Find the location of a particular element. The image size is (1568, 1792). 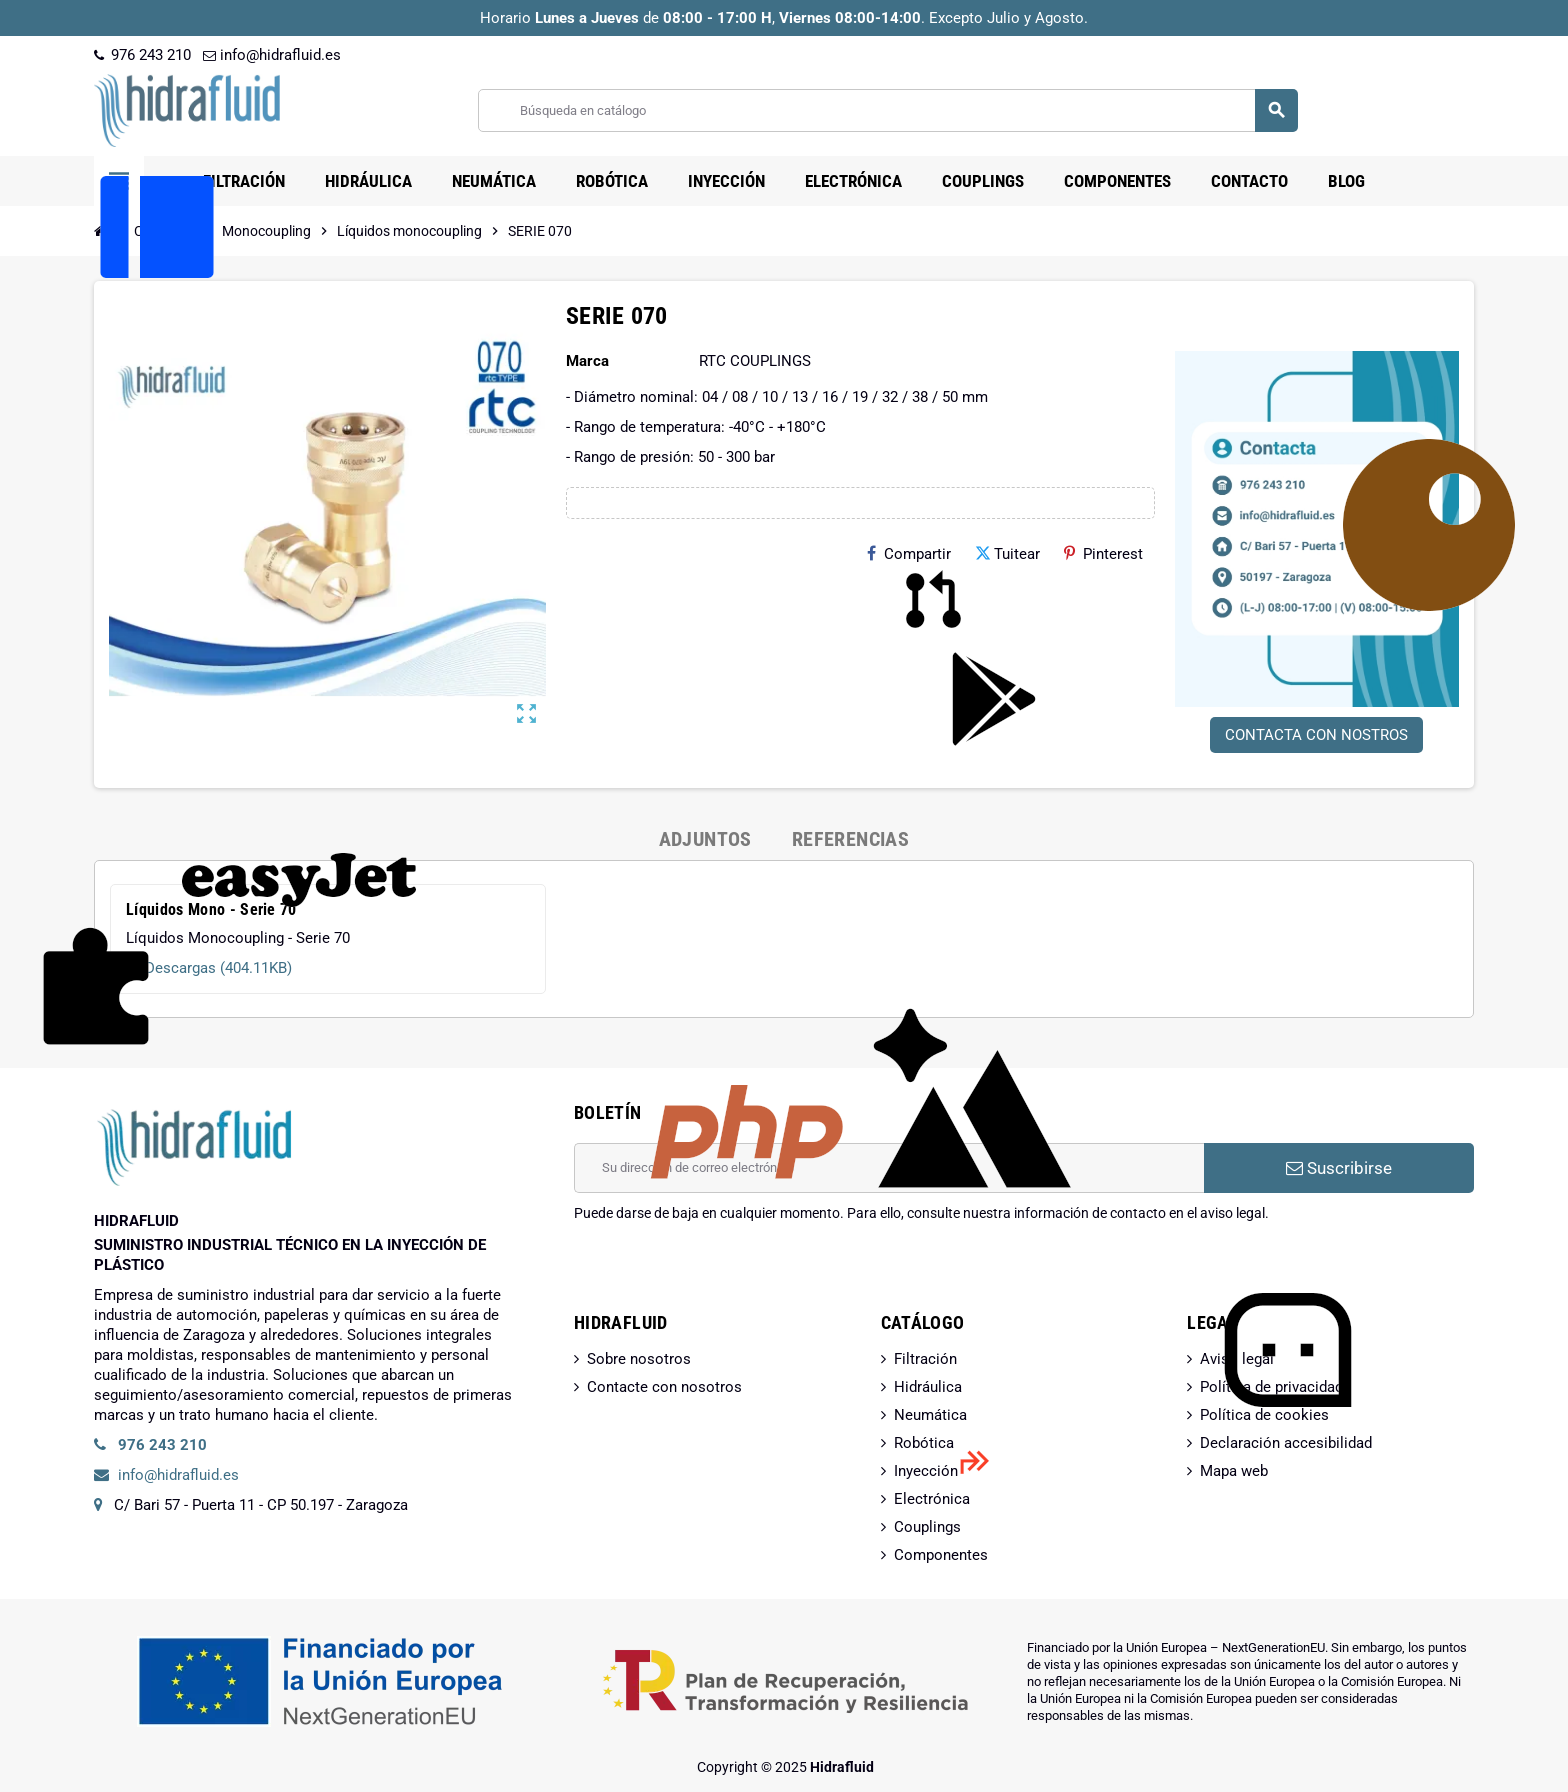

switch to left sidebar layout is located at coordinates (157, 227).